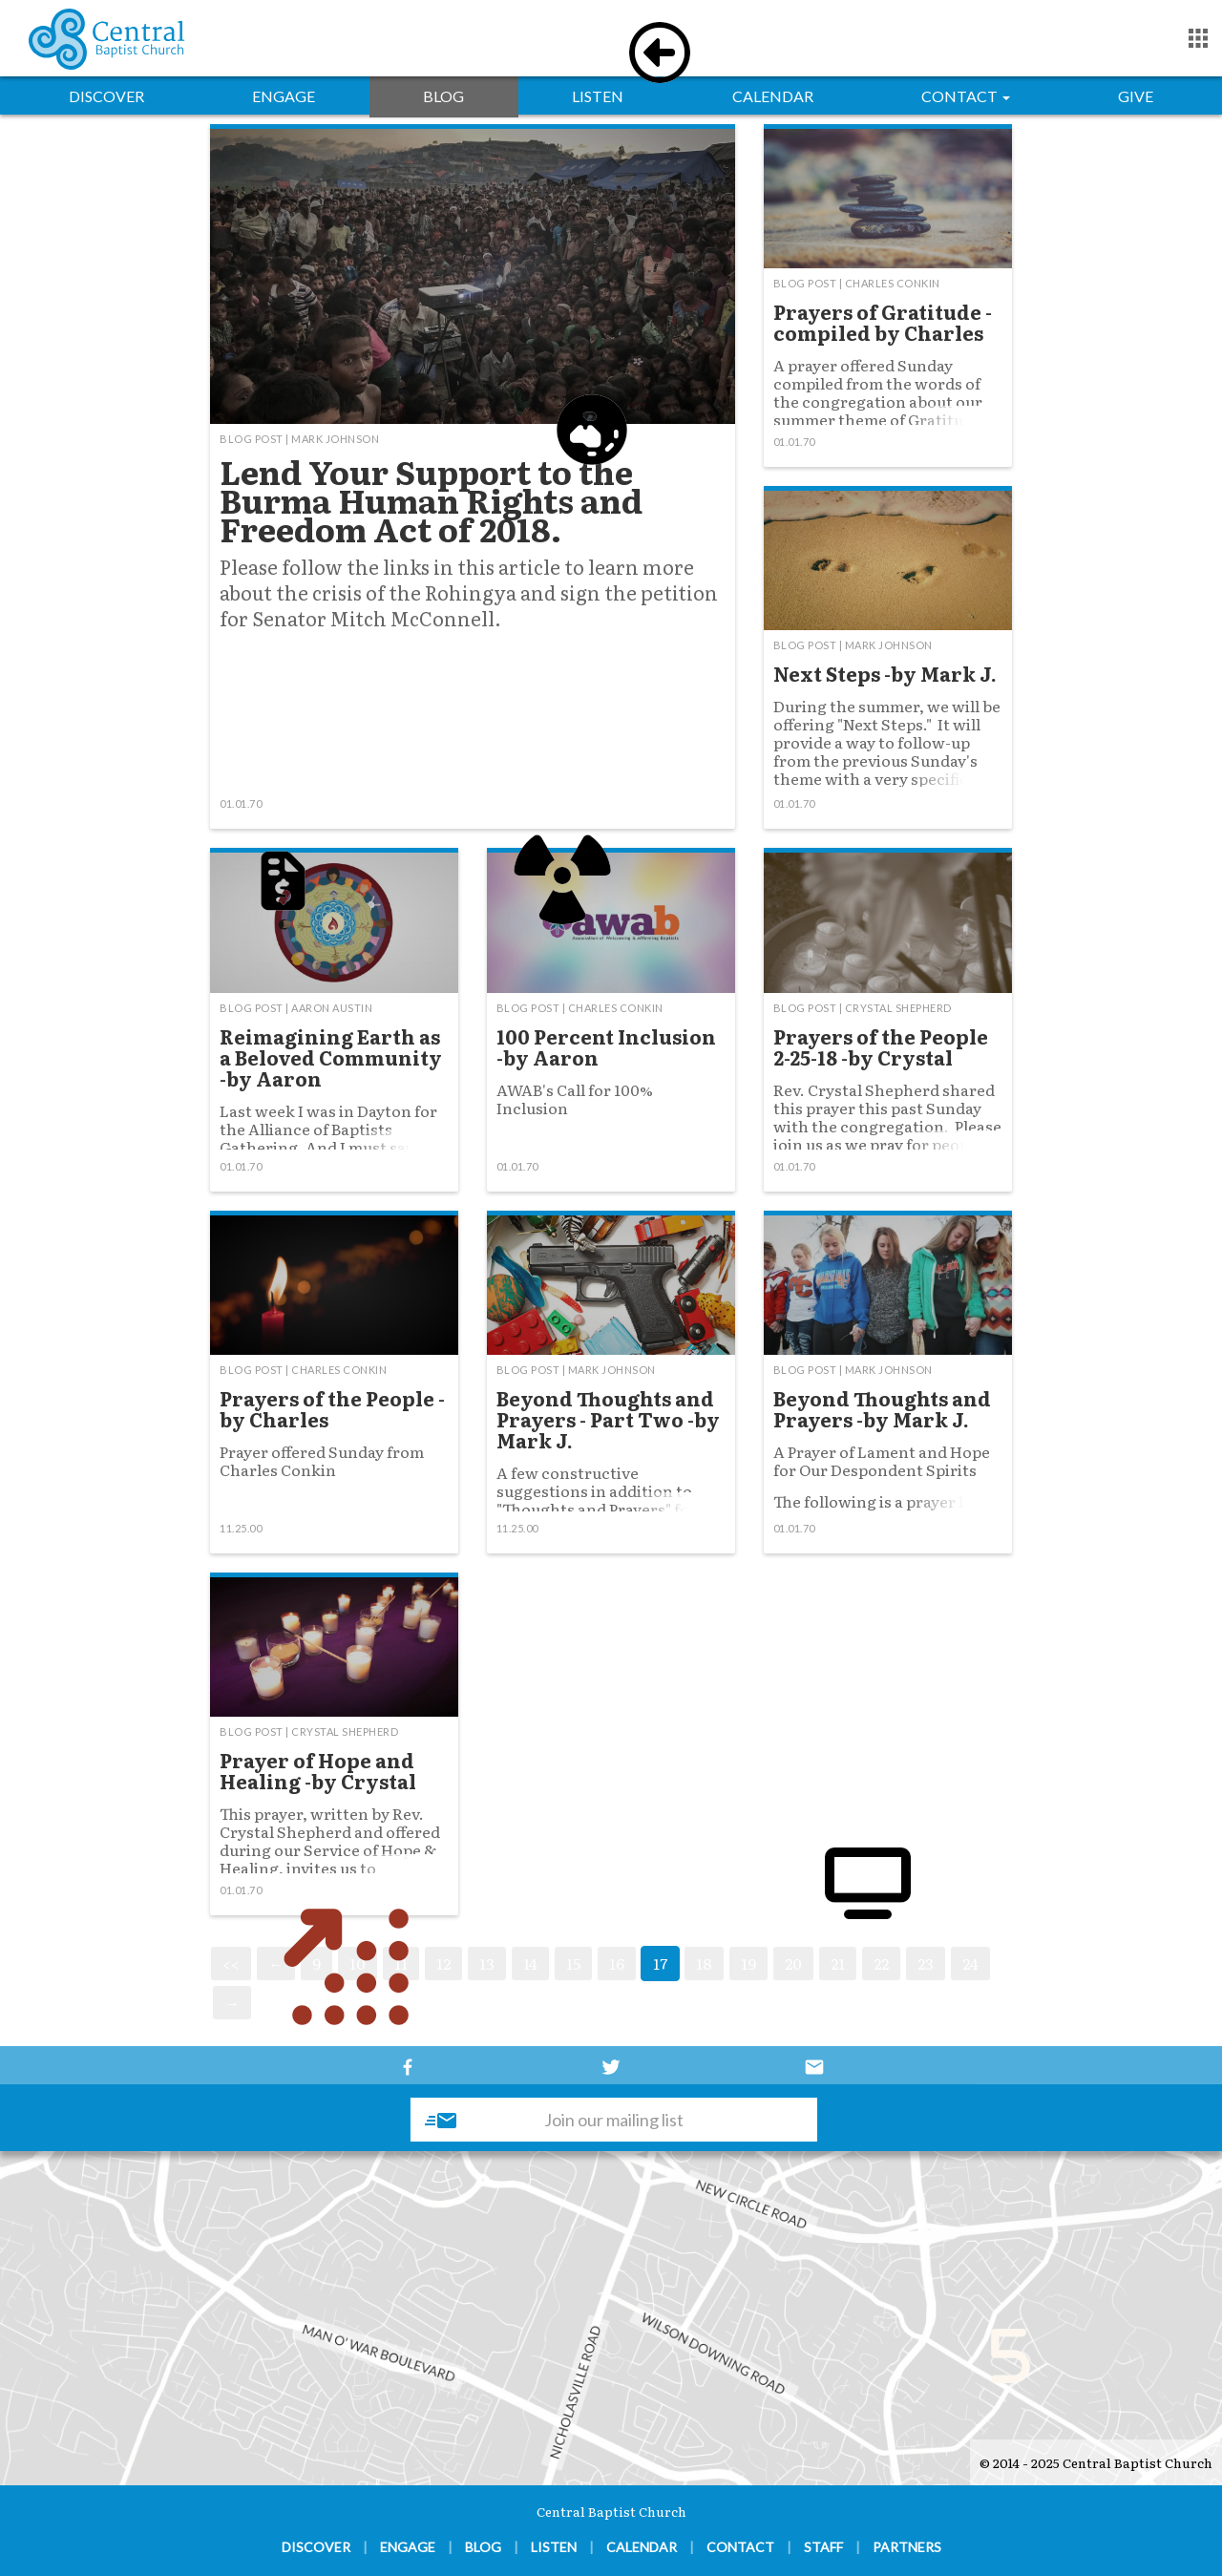 This screenshot has height=2576, width=1222. I want to click on select oceania or australia/pacific region, so click(592, 430).